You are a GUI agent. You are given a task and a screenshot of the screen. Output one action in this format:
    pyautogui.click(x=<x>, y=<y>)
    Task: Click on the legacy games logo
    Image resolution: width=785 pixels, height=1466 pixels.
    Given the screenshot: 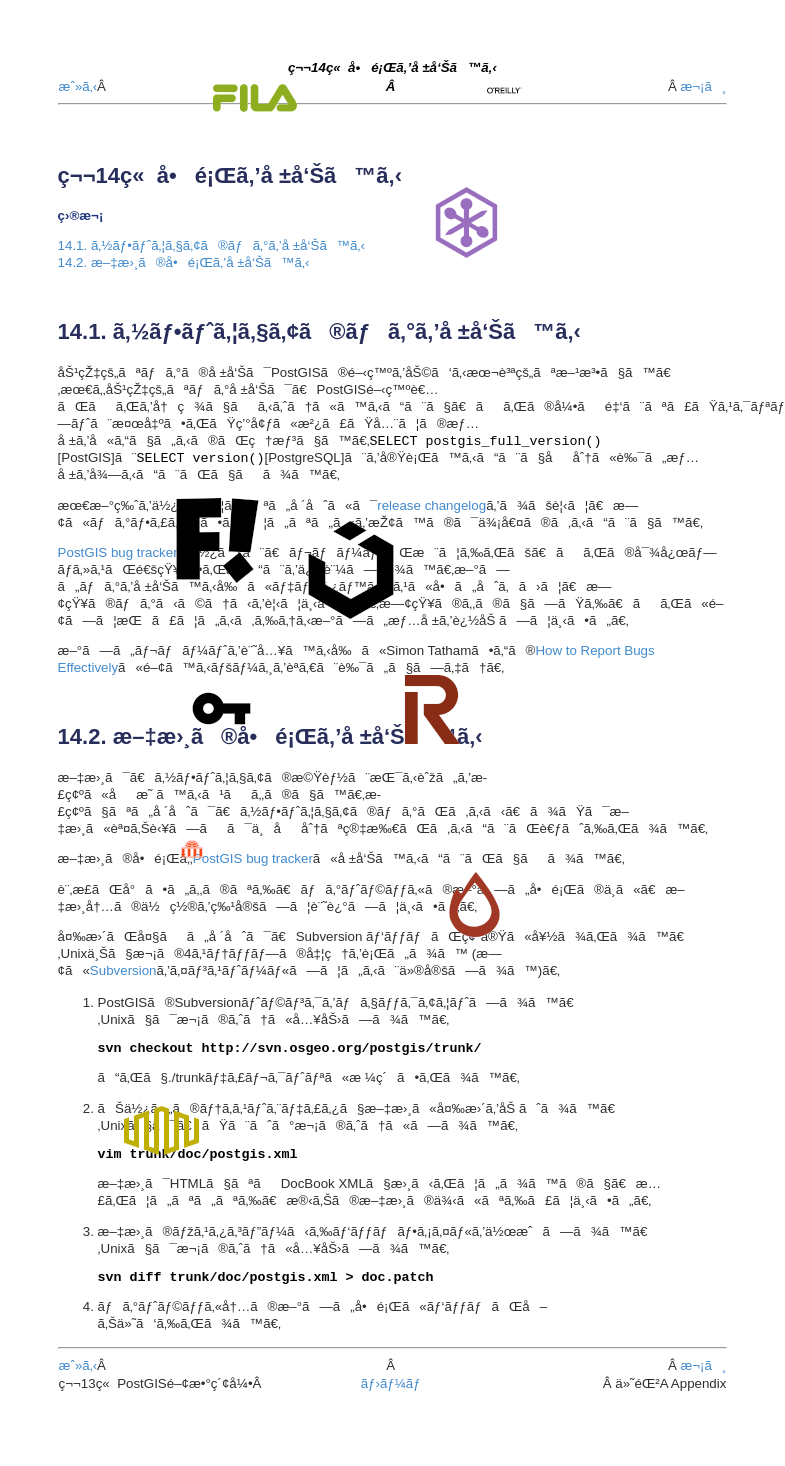 What is the action you would take?
    pyautogui.click(x=466, y=222)
    